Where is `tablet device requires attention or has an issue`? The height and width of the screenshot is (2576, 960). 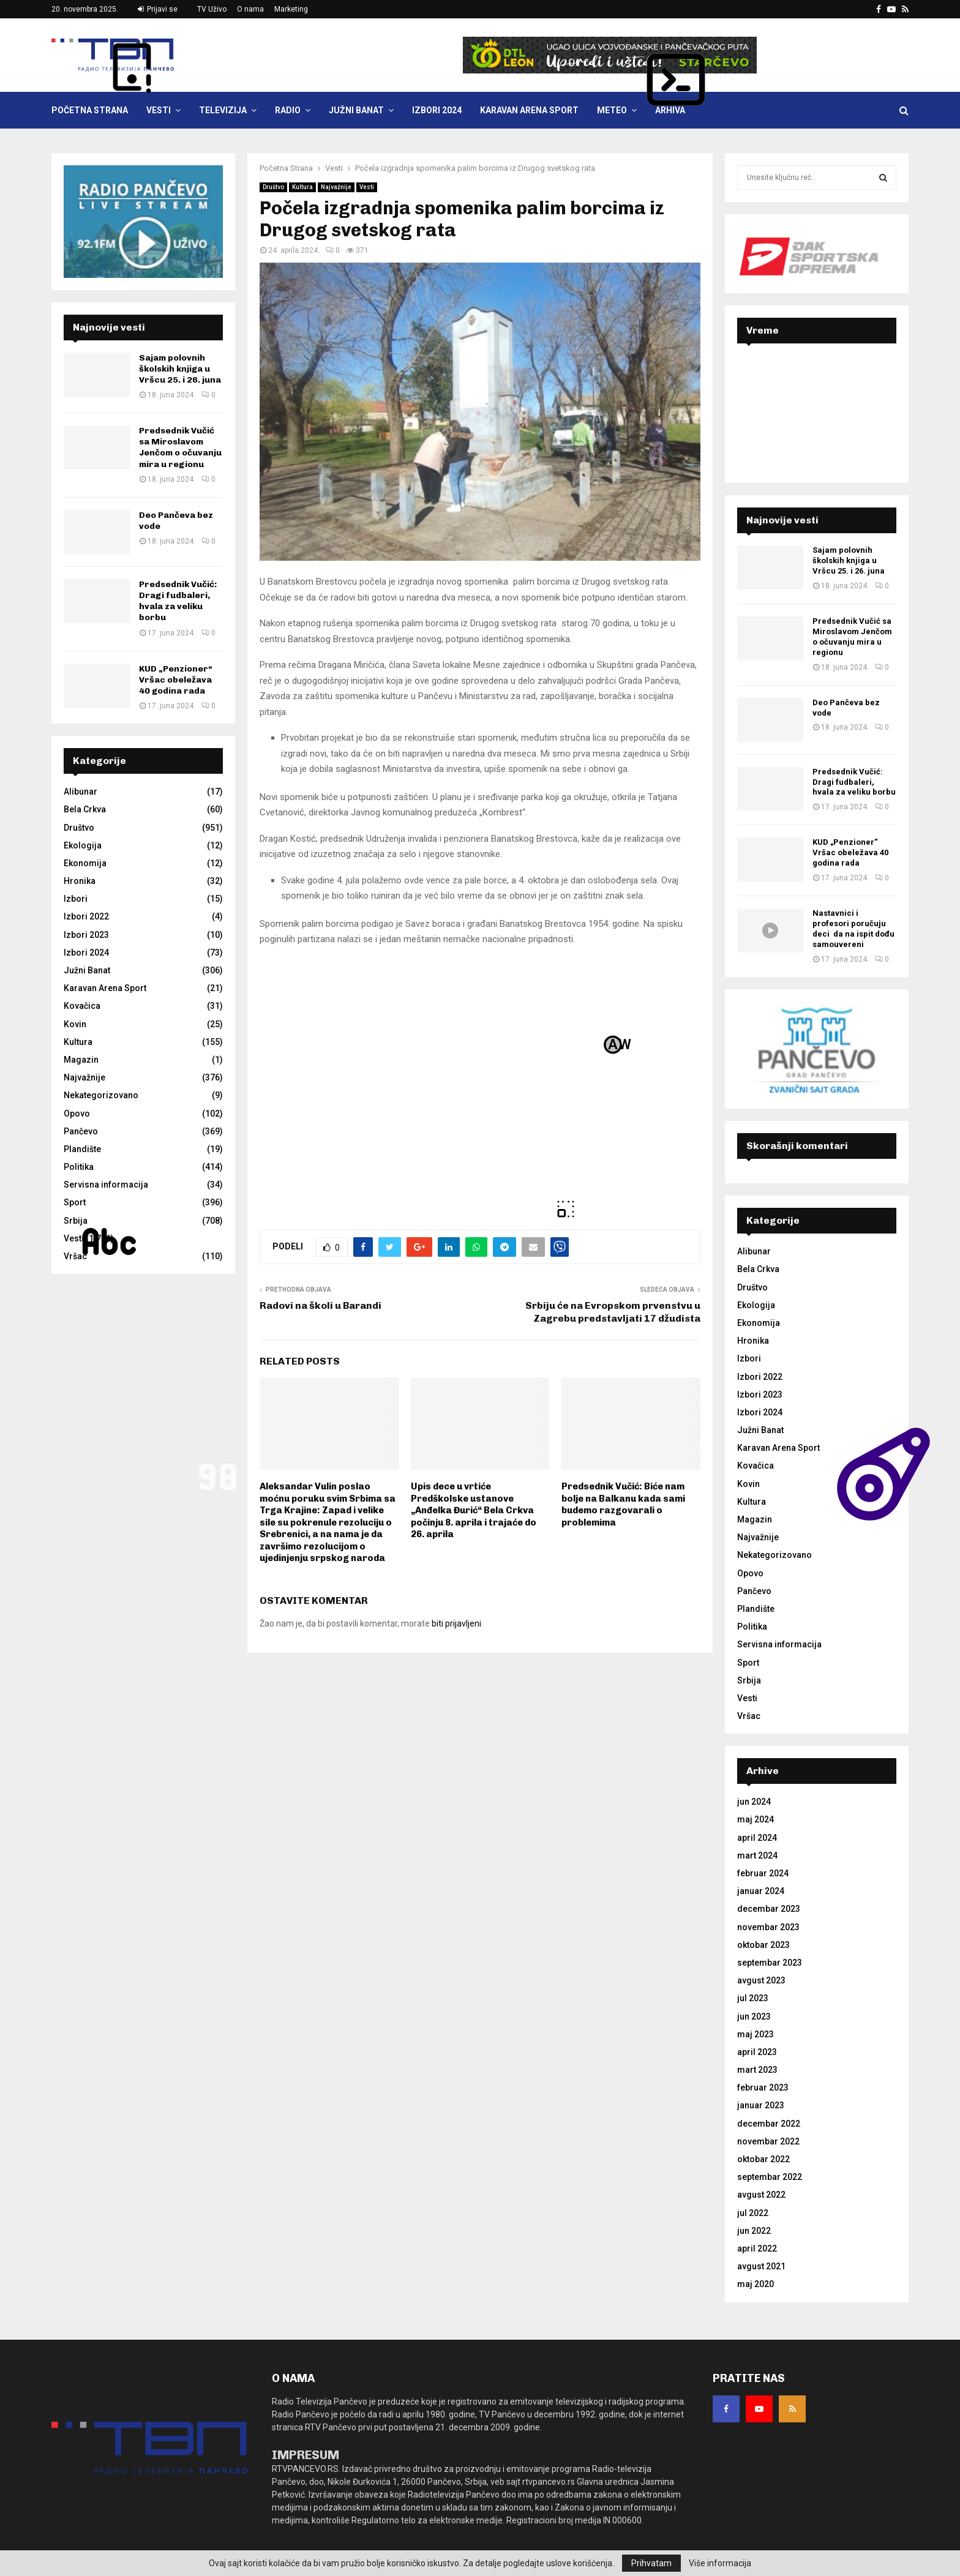
tablet device requires attention or has an issue is located at coordinates (132, 67).